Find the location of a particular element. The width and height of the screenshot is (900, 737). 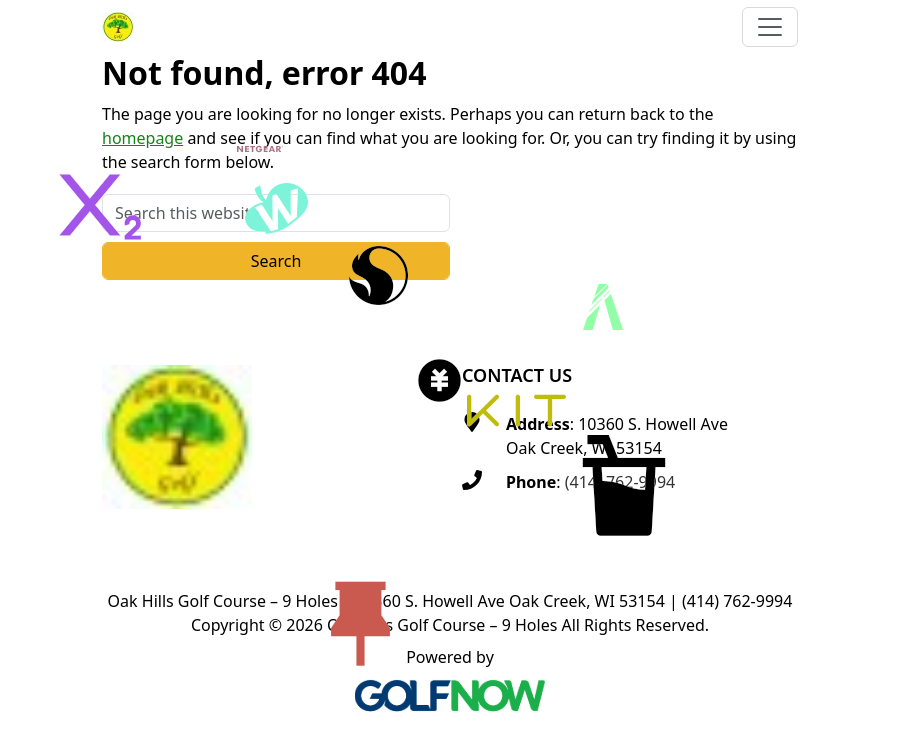

open FiveM game modification client is located at coordinates (603, 307).